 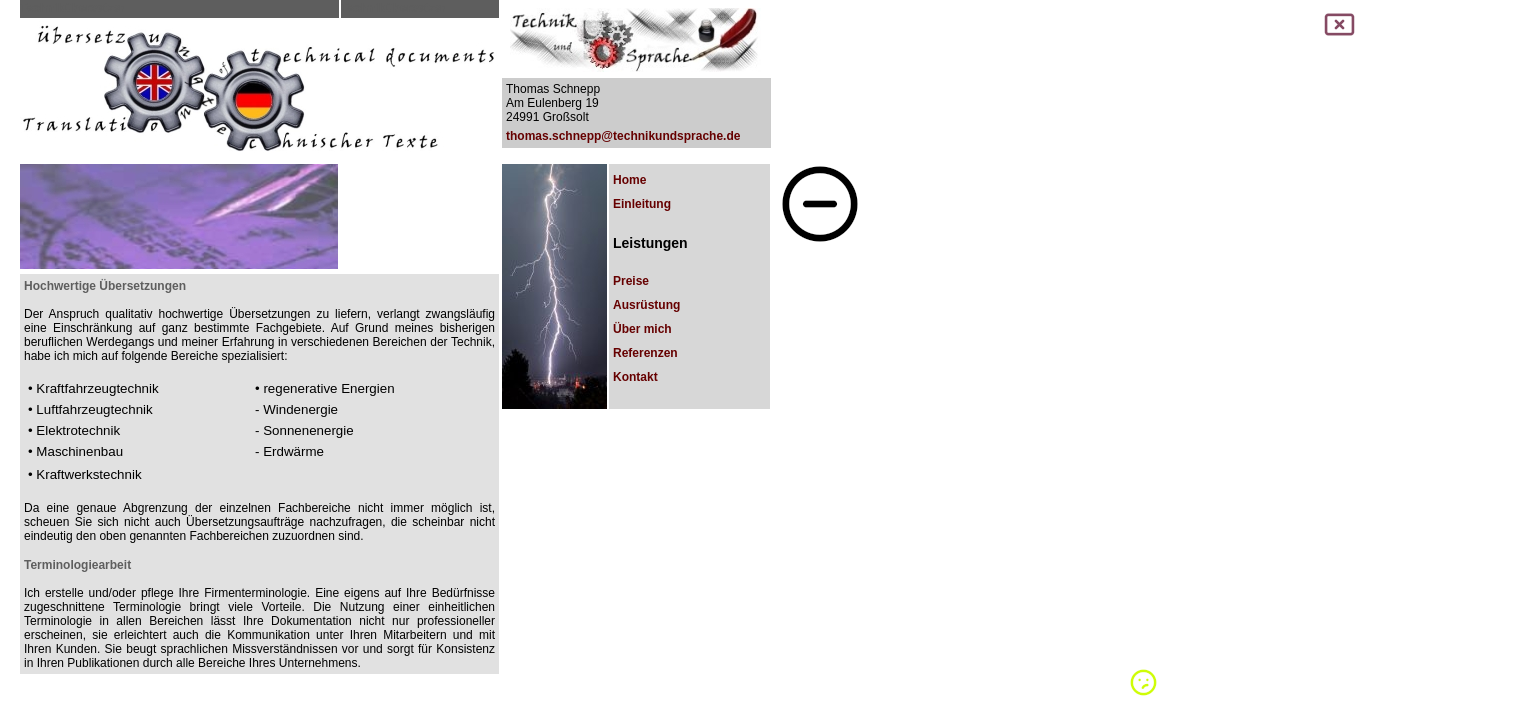 I want to click on indicate user frustration or negative feedback, so click(x=1143, y=682).